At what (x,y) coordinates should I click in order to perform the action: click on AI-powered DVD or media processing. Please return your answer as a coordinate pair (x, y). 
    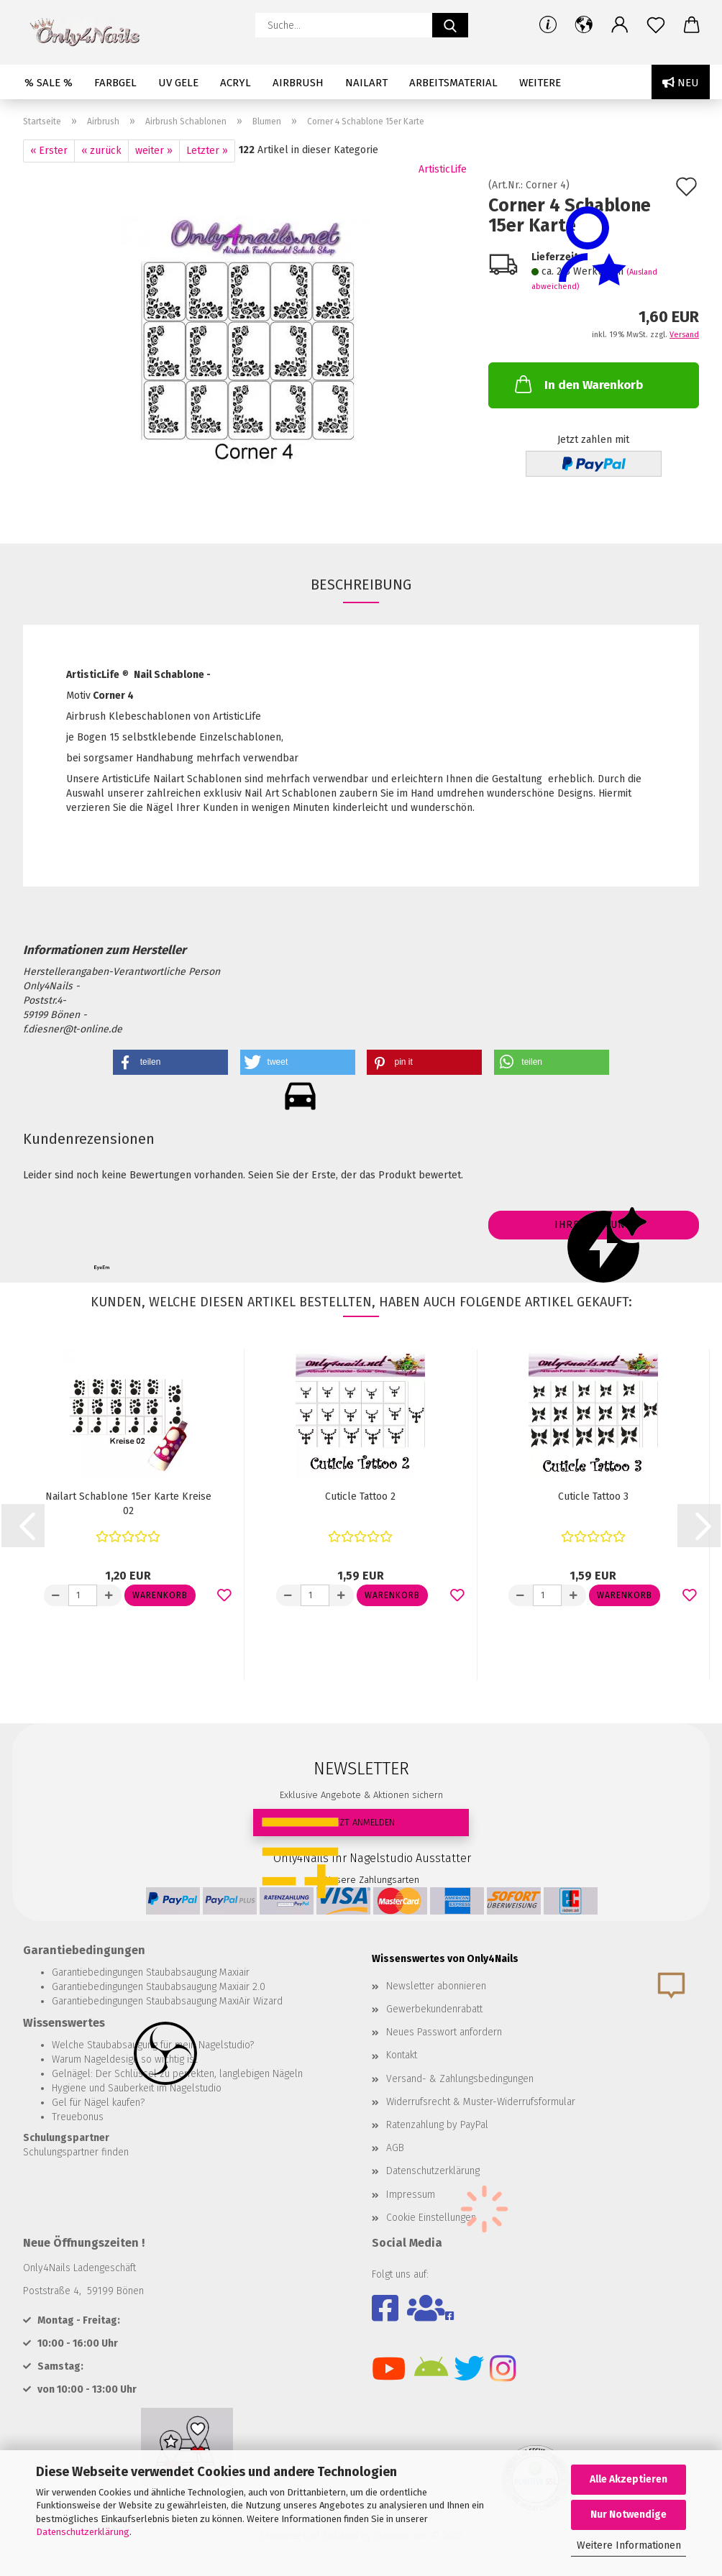
    Looking at the image, I should click on (603, 1247).